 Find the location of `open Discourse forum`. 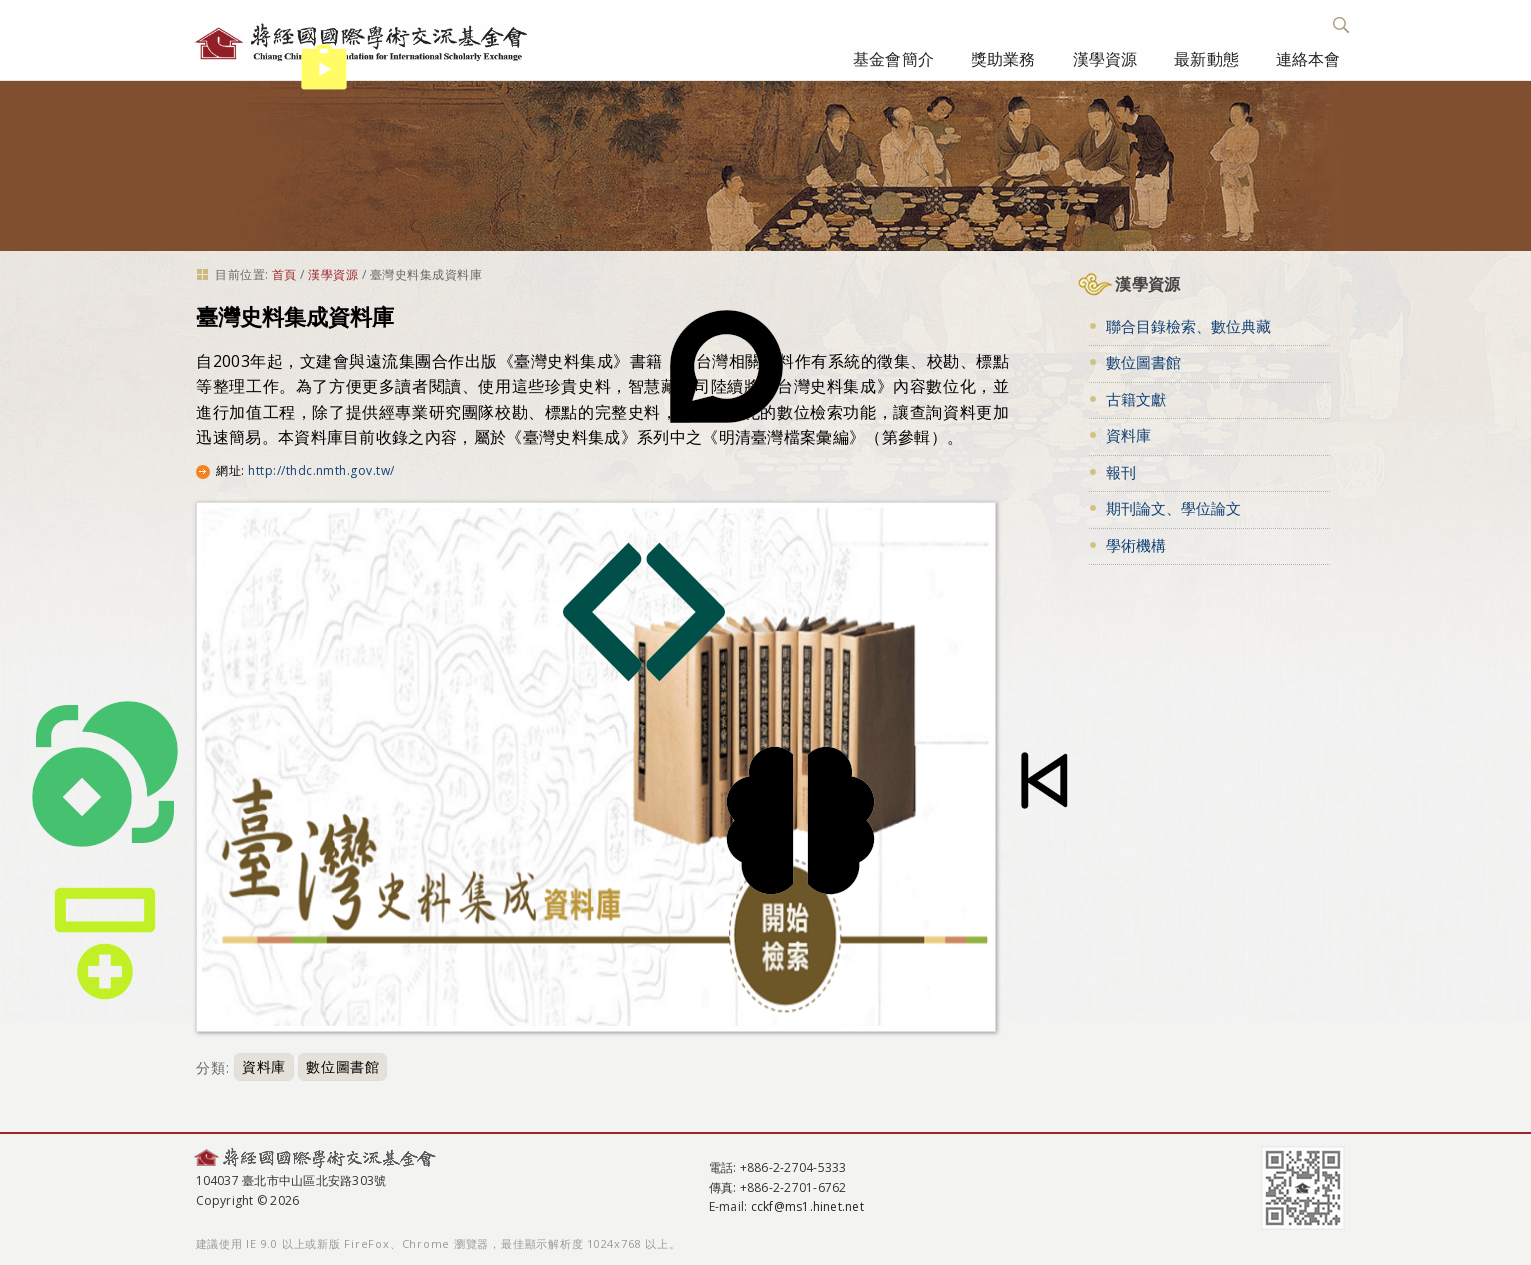

open Discourse forum is located at coordinates (726, 366).